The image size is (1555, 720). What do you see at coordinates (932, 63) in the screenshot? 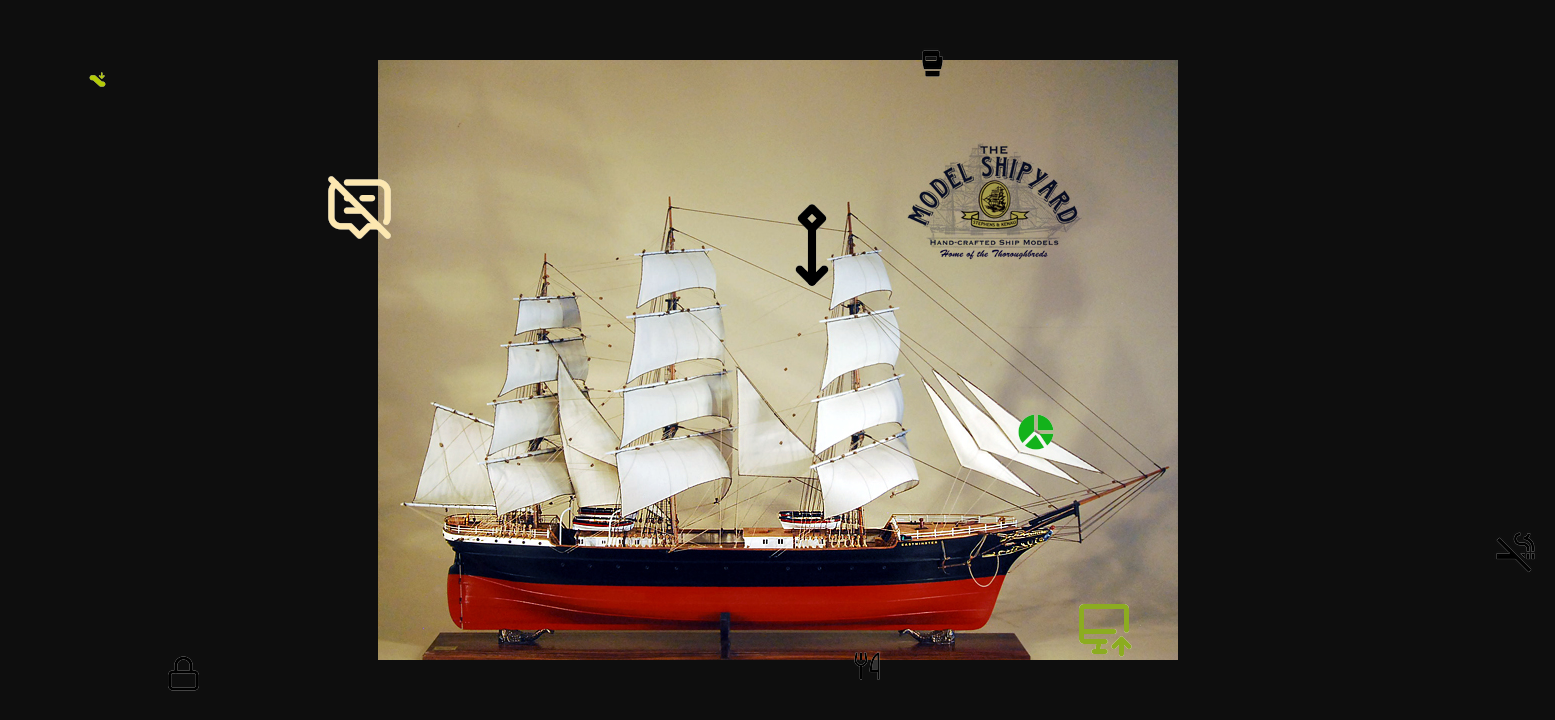
I see `access martial arts or combat sports content` at bounding box center [932, 63].